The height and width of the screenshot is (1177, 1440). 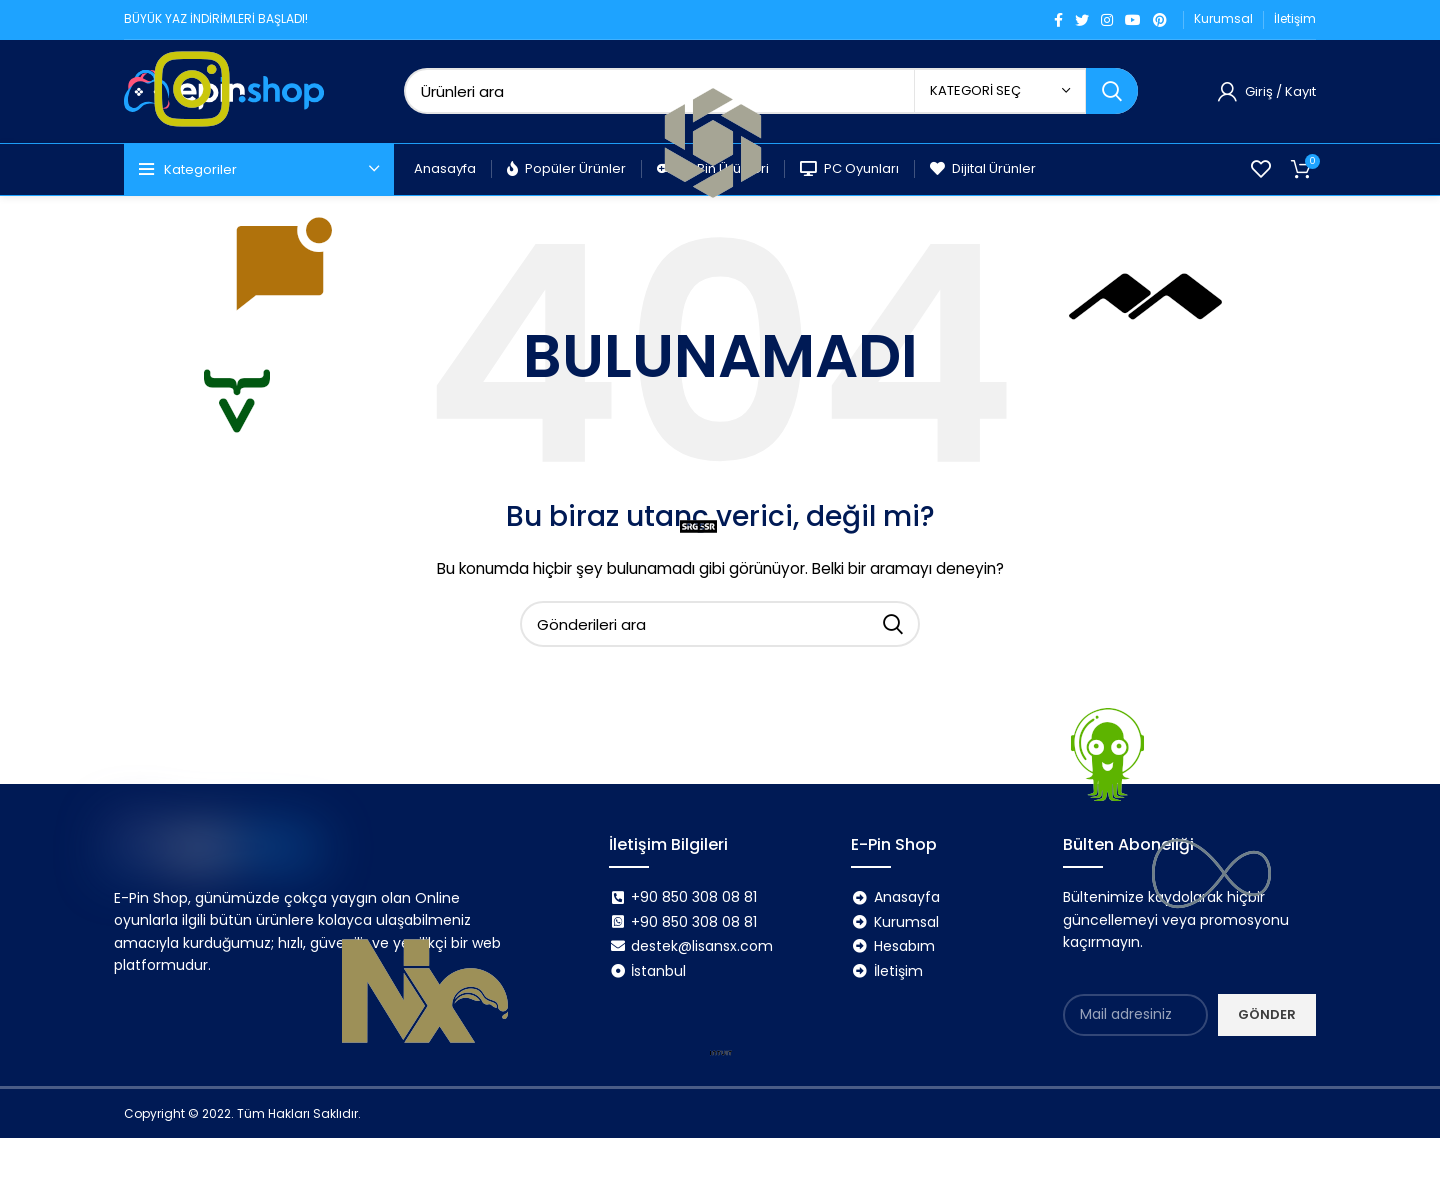 I want to click on SRG SSR Swiss broadcasting company logo, so click(x=698, y=526).